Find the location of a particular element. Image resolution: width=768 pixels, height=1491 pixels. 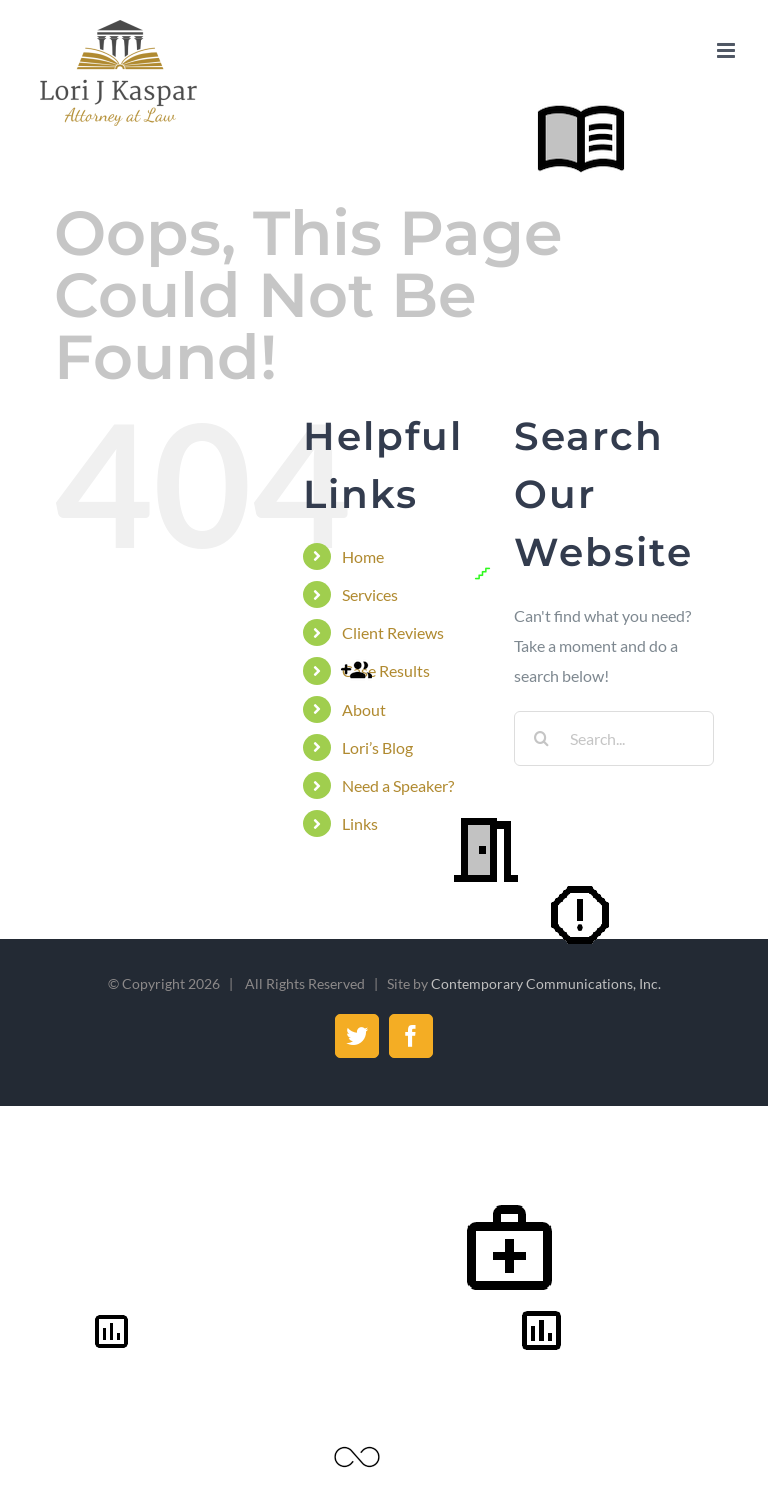

open menu or documentation is located at coordinates (581, 135).